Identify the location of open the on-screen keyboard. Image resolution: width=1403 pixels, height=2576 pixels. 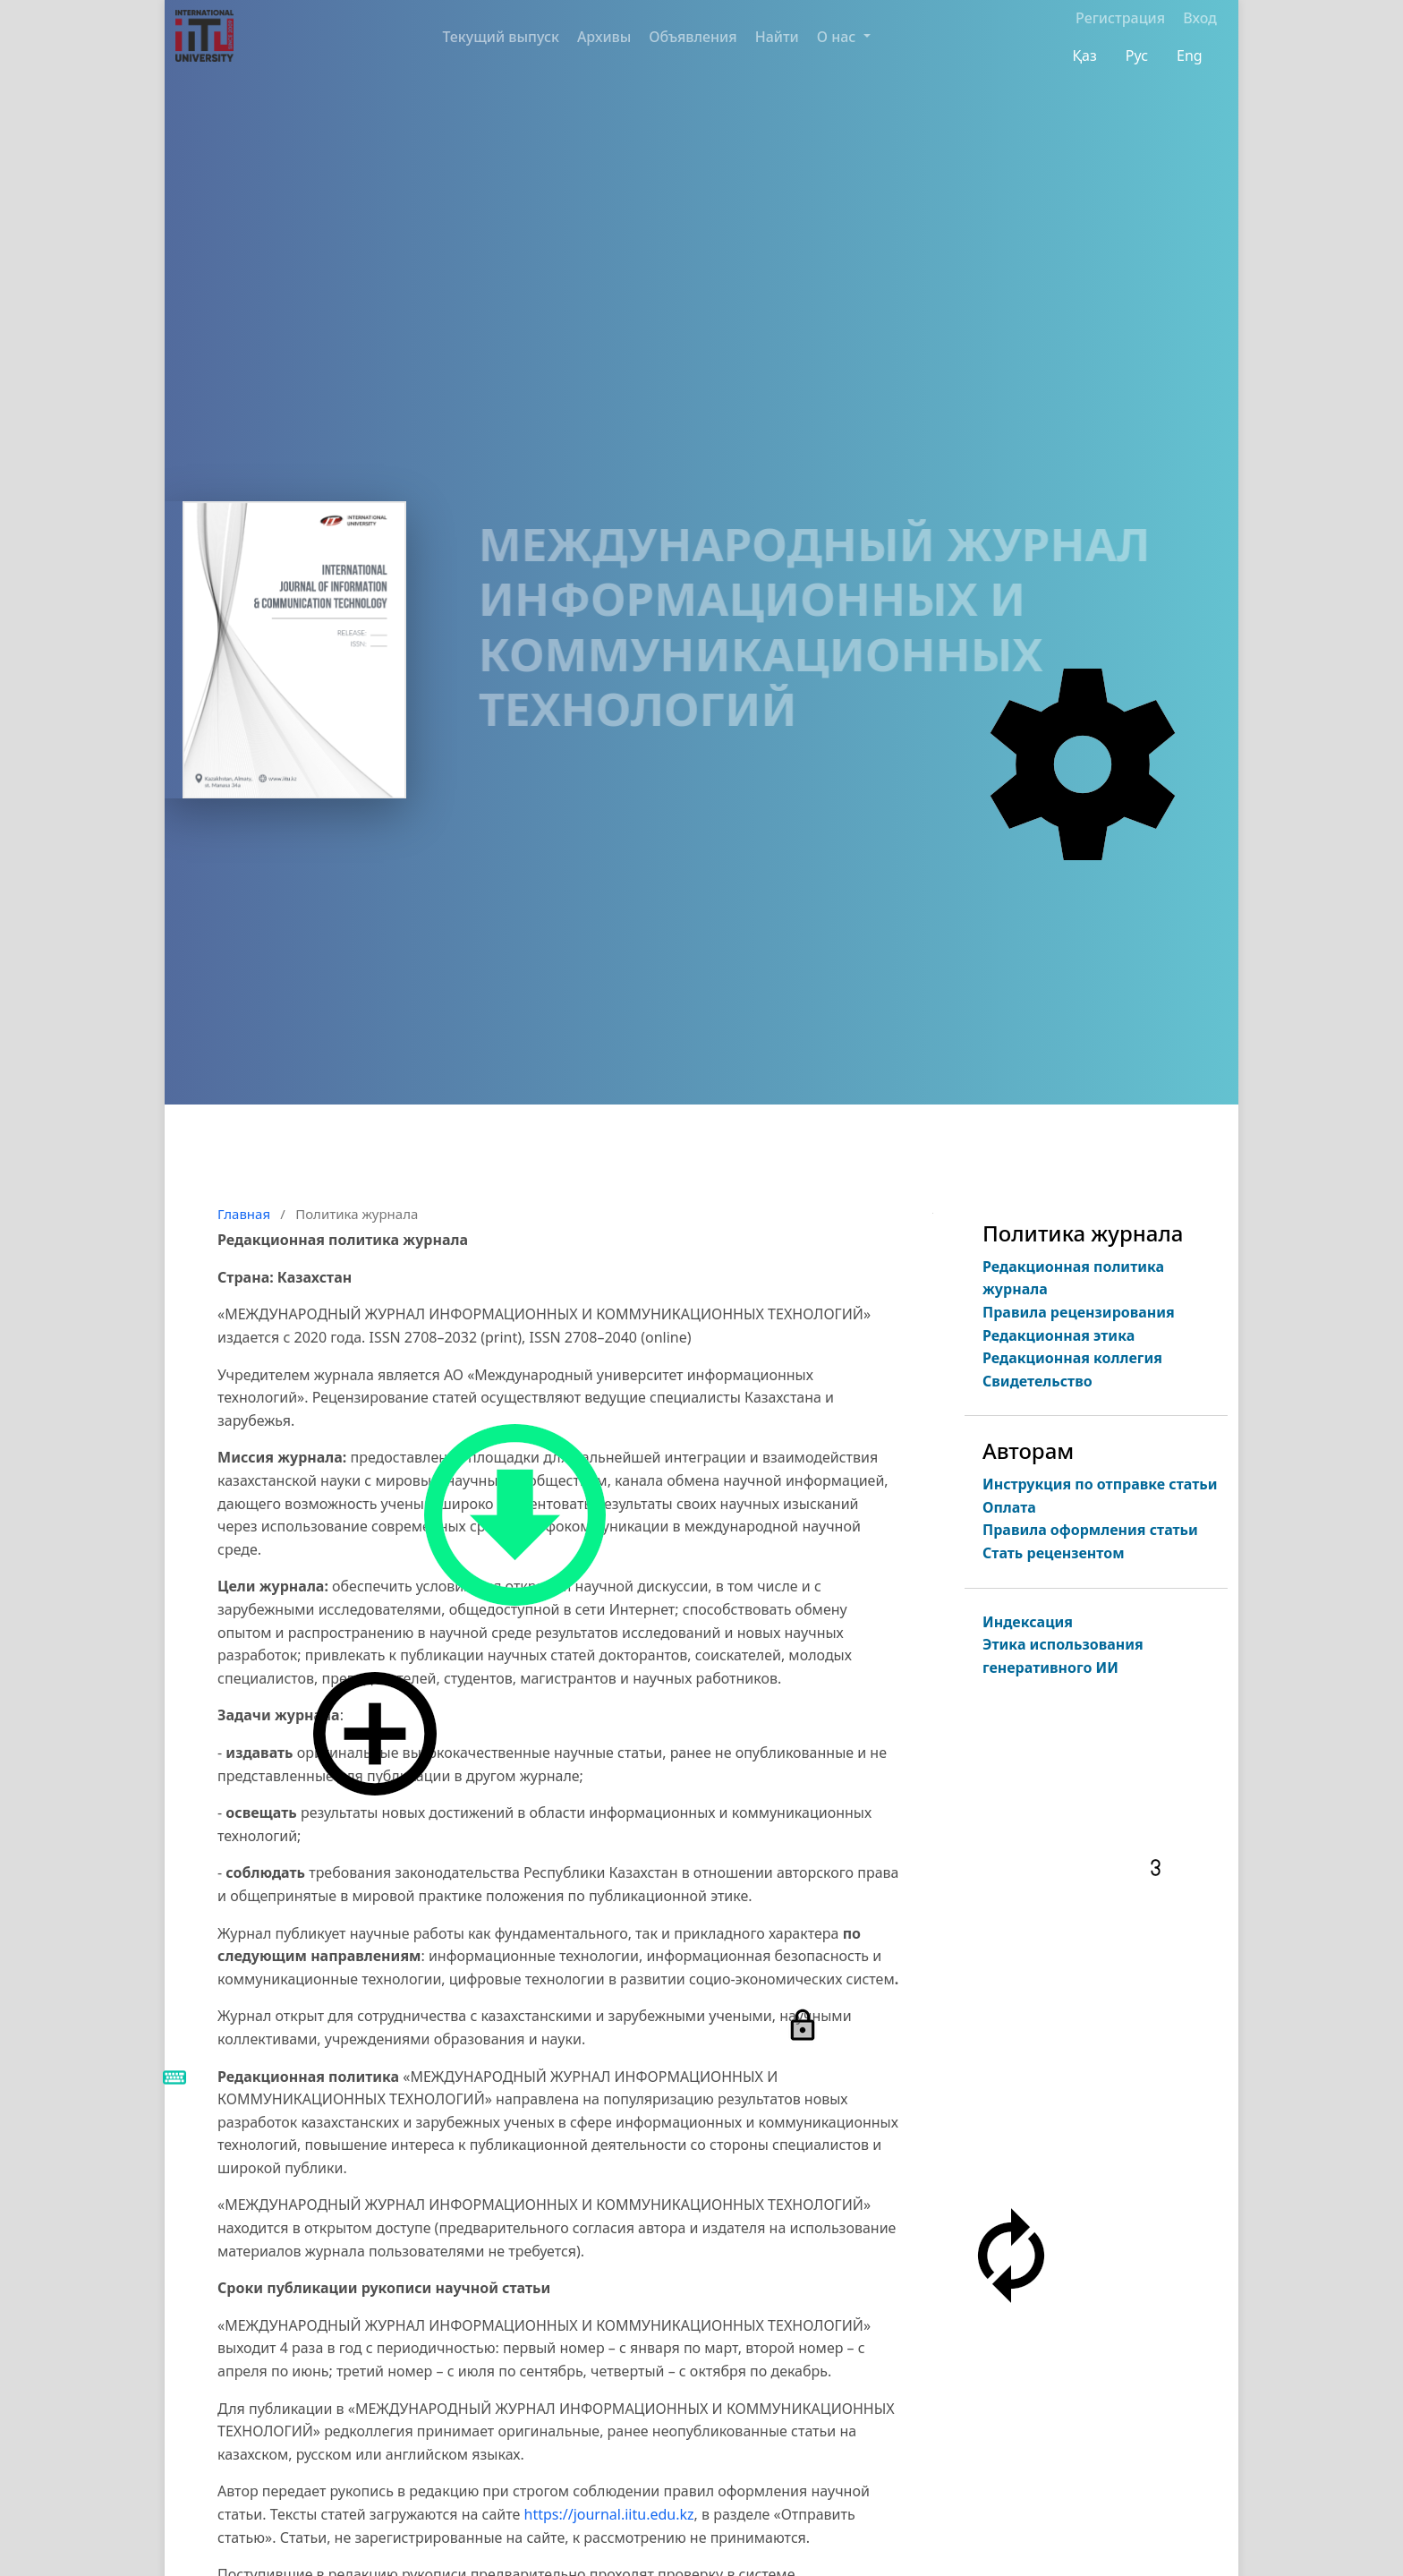
(174, 2077).